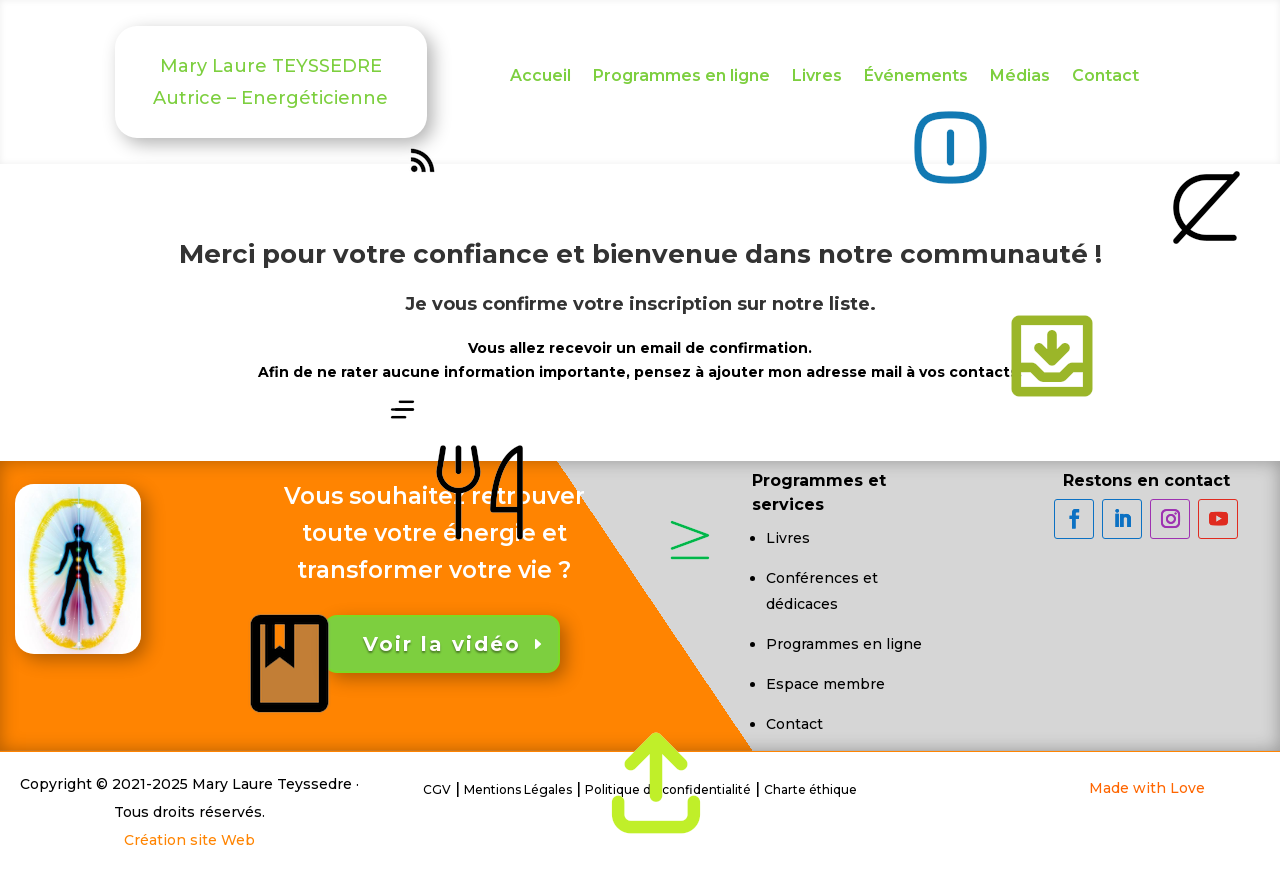 The width and height of the screenshot is (1280, 873). Describe the element at coordinates (402, 409) in the screenshot. I see `open navigation menu` at that location.